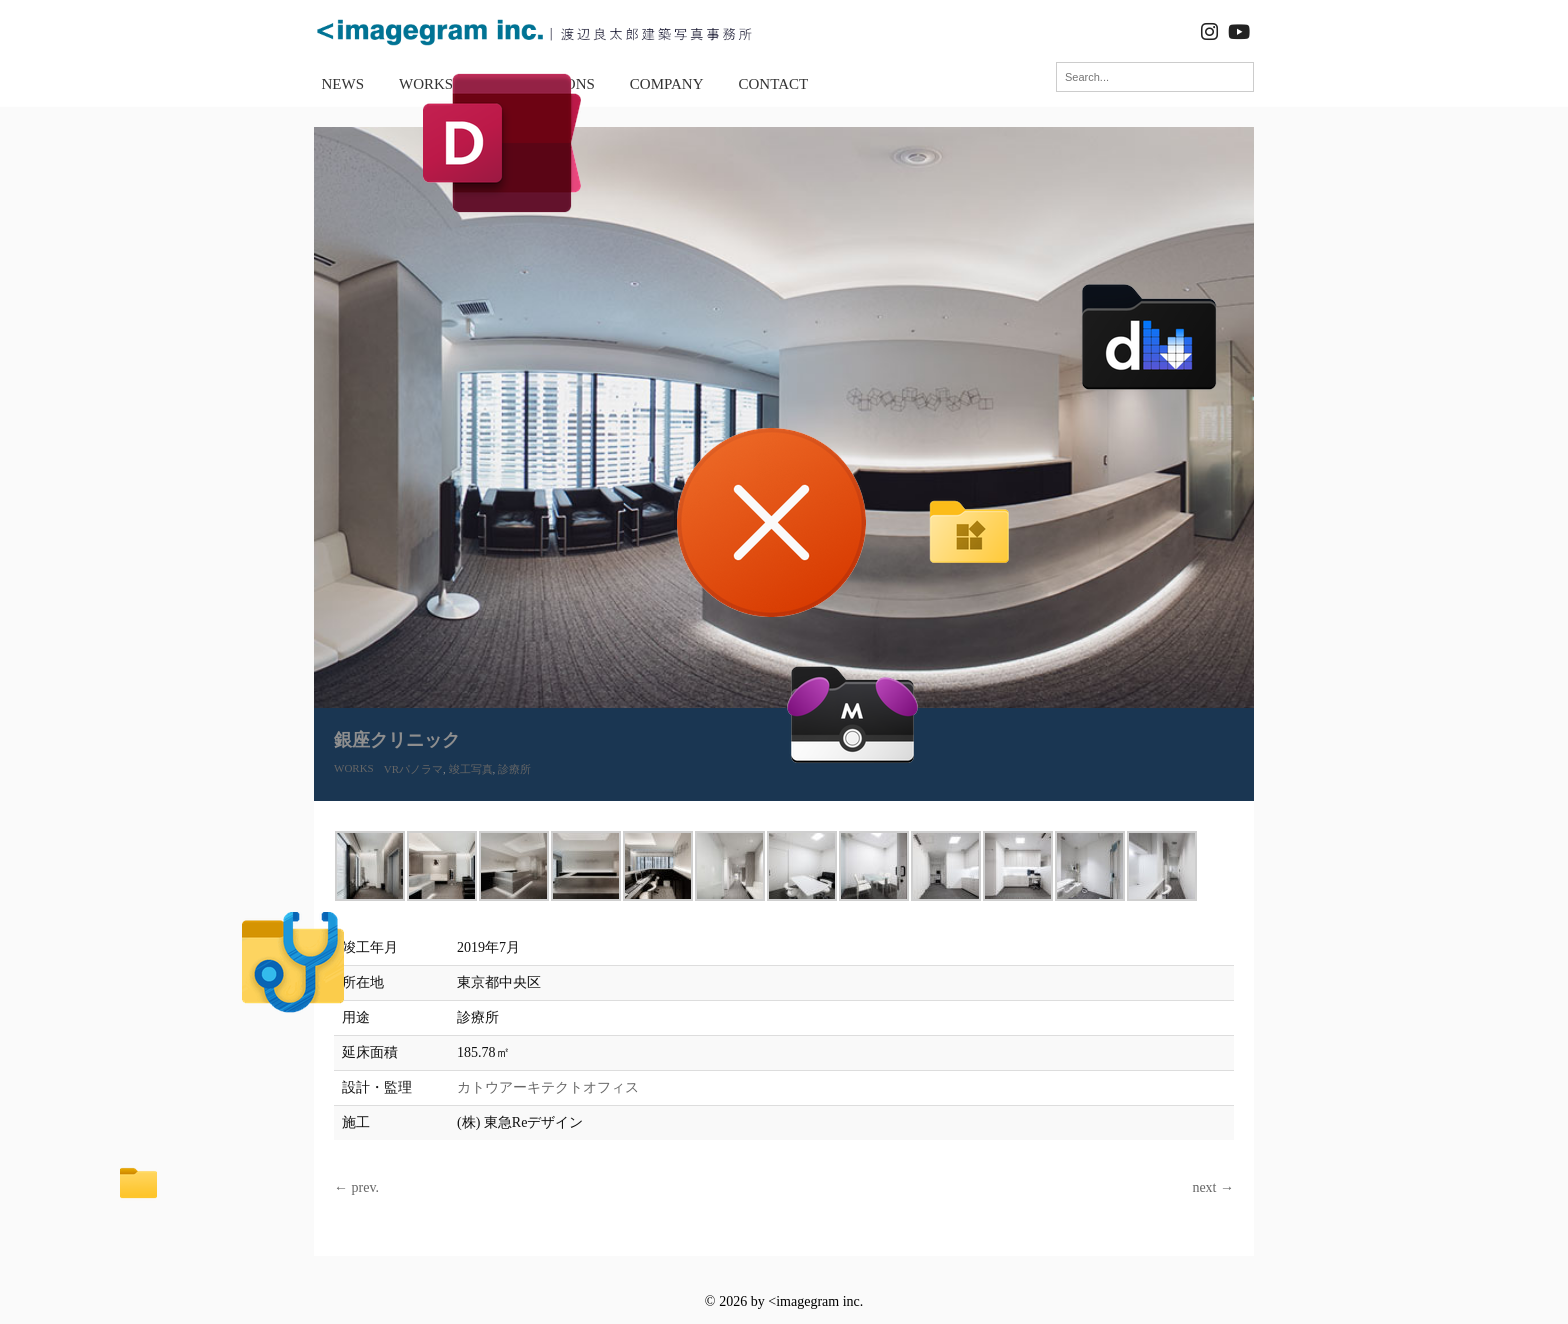 This screenshot has width=1568, height=1324. Describe the element at coordinates (852, 718) in the screenshot. I see `open pokémon master ball themed folder` at that location.